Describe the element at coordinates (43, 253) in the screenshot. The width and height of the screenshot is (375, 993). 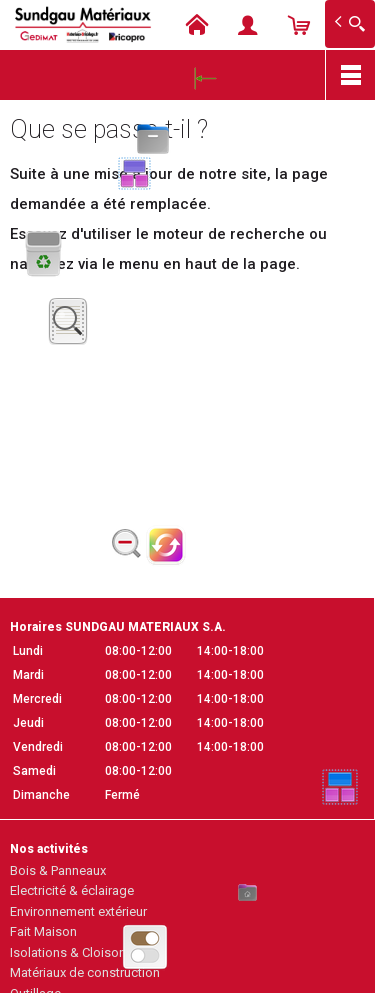
I see `open the trash or recycle bin` at that location.